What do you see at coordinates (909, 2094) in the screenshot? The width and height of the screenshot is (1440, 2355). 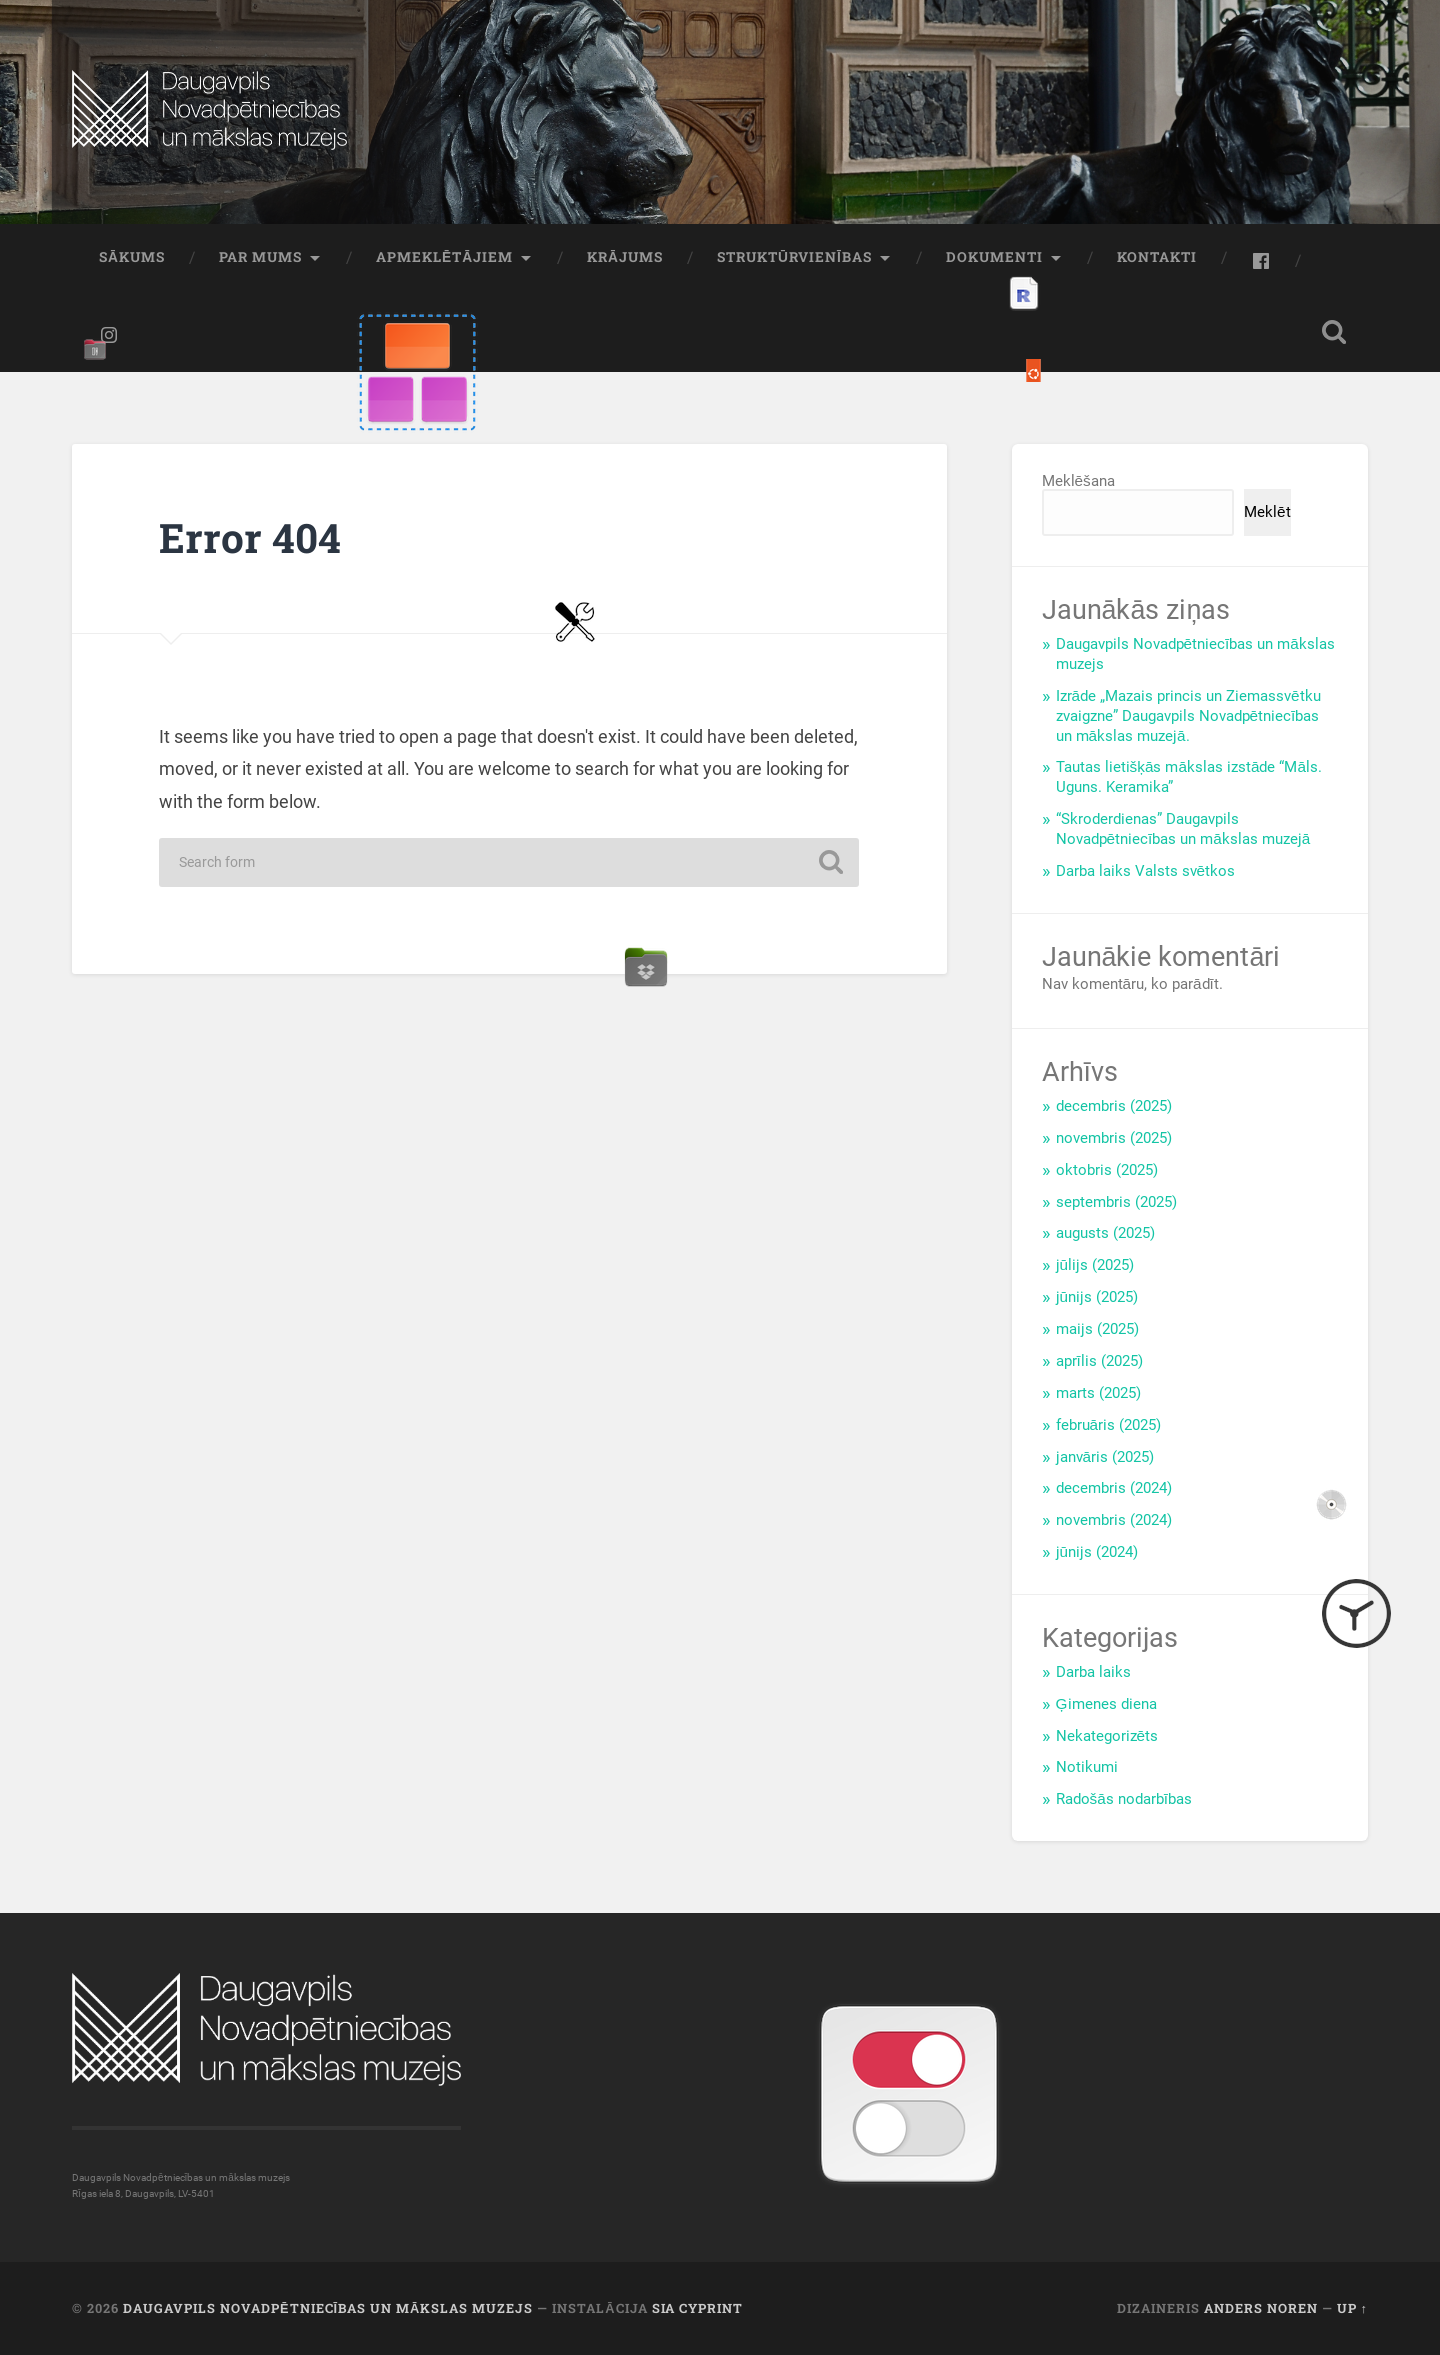 I see `open gnome tweaks settings` at bounding box center [909, 2094].